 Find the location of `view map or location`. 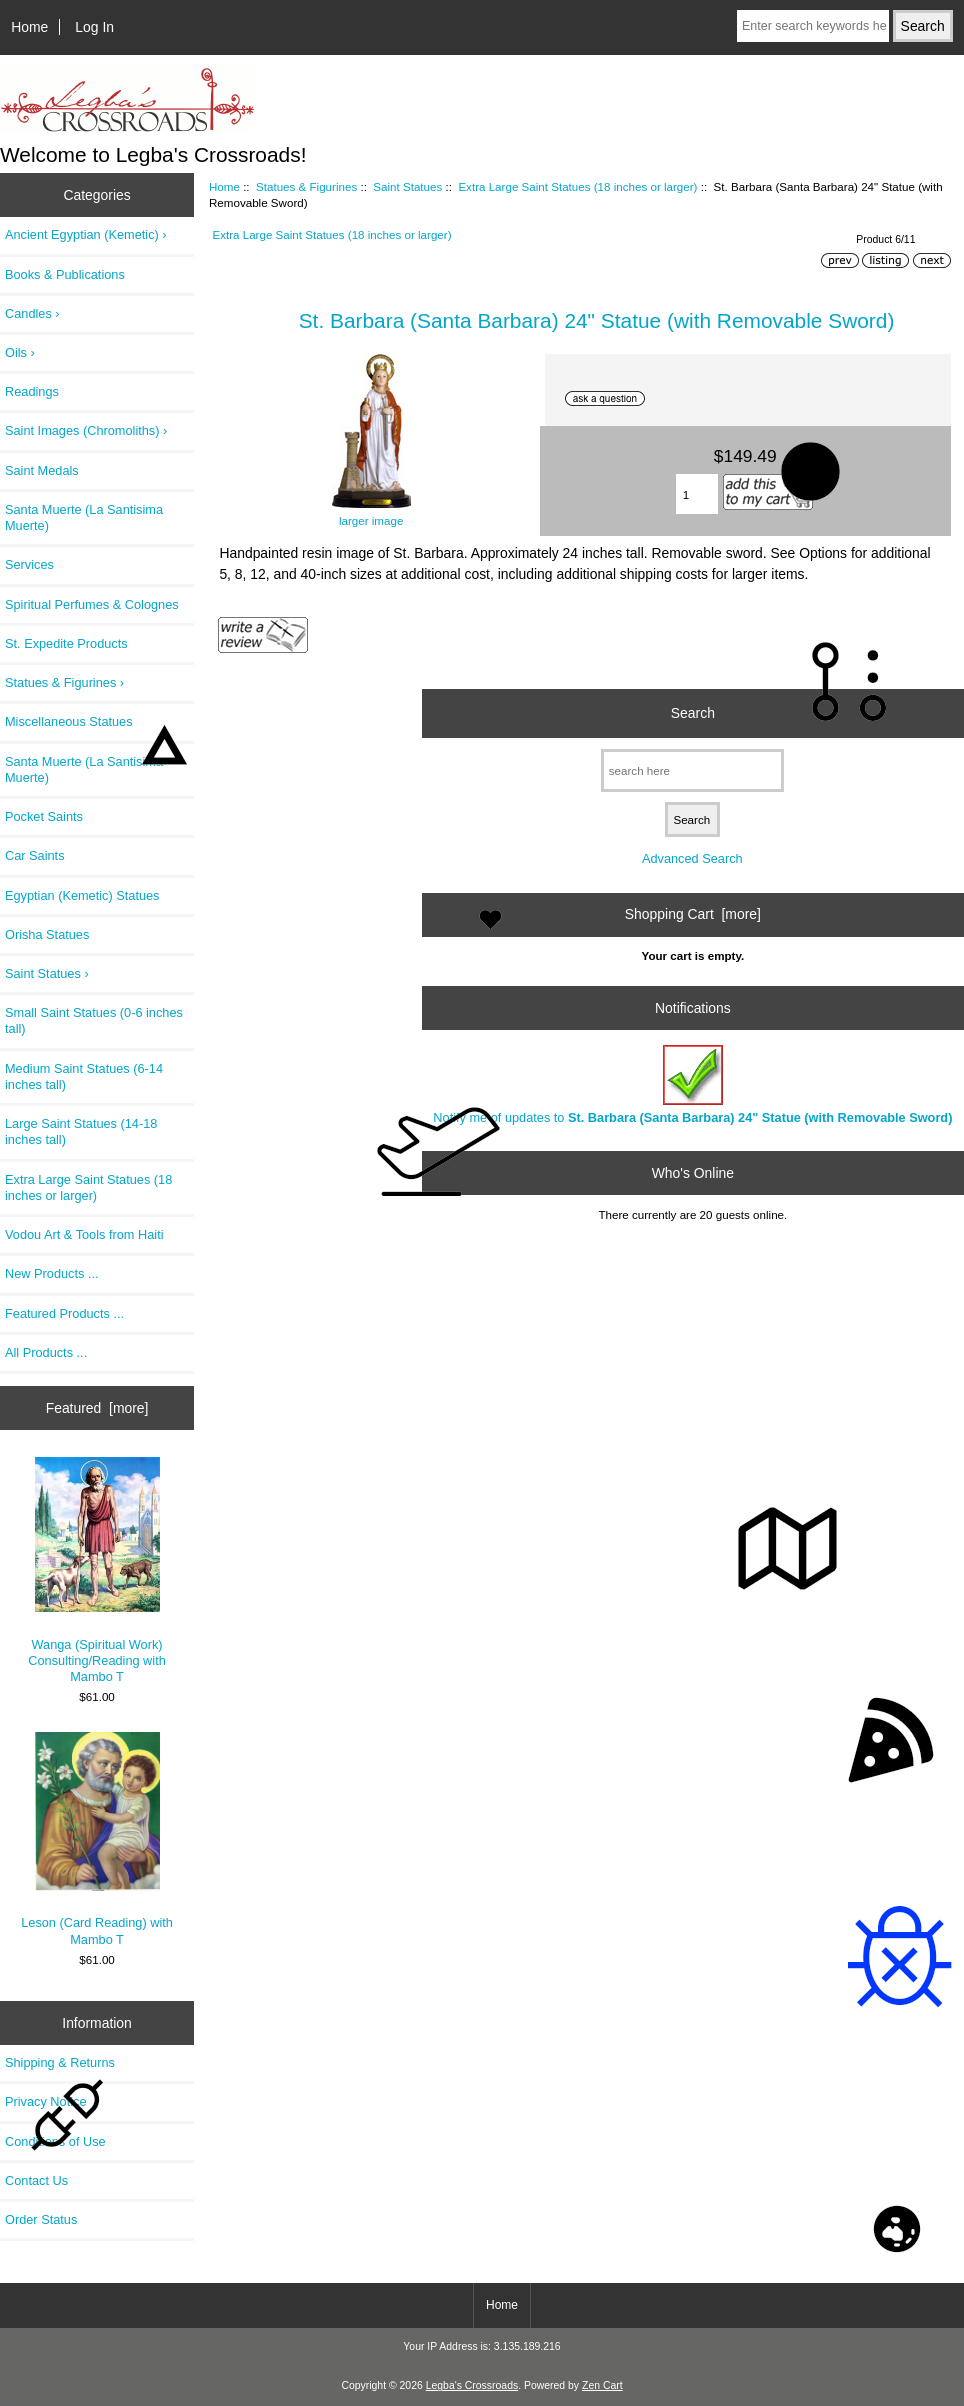

view map or location is located at coordinates (787, 1548).